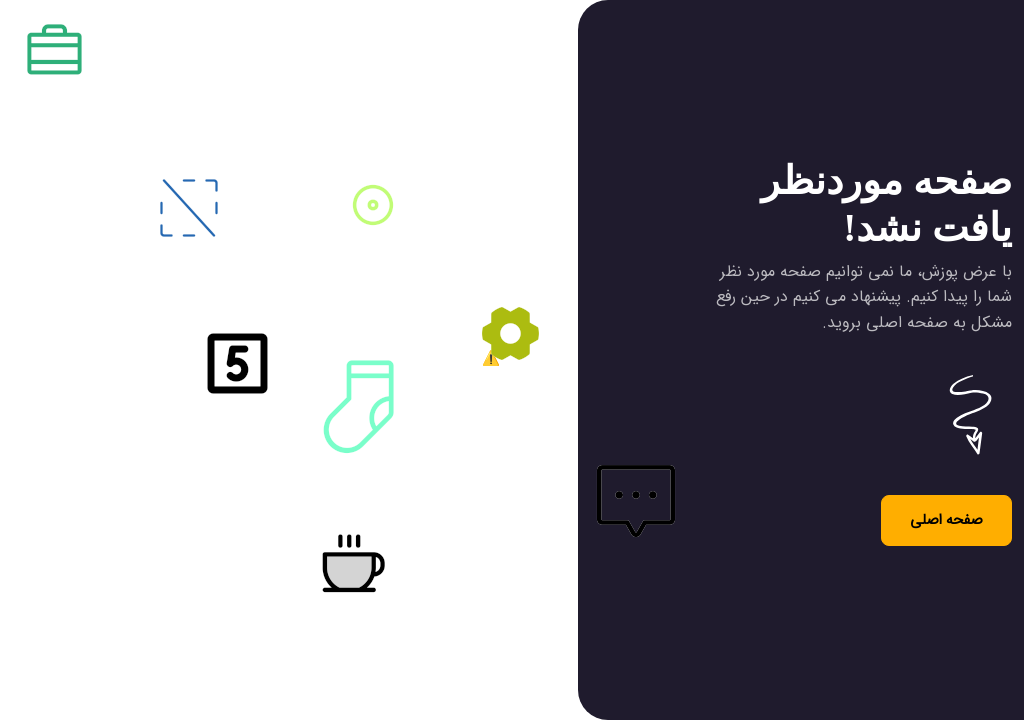 The image size is (1024, 720). Describe the element at coordinates (362, 405) in the screenshot. I see `browse clothing or apparel items` at that location.